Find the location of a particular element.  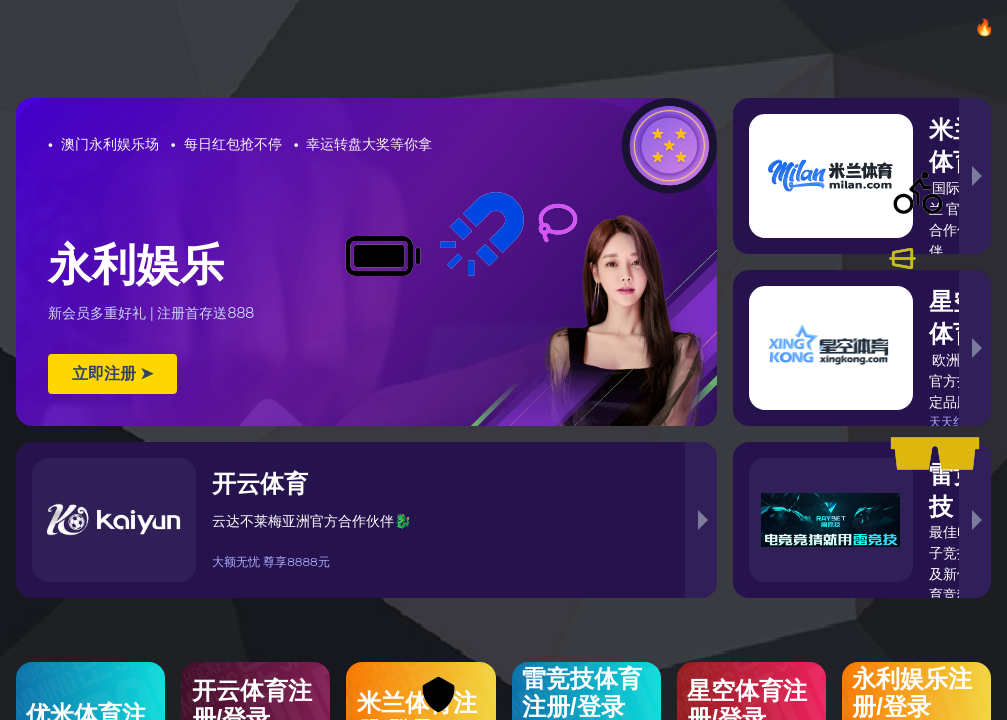

attract or pull related items together is located at coordinates (483, 232).